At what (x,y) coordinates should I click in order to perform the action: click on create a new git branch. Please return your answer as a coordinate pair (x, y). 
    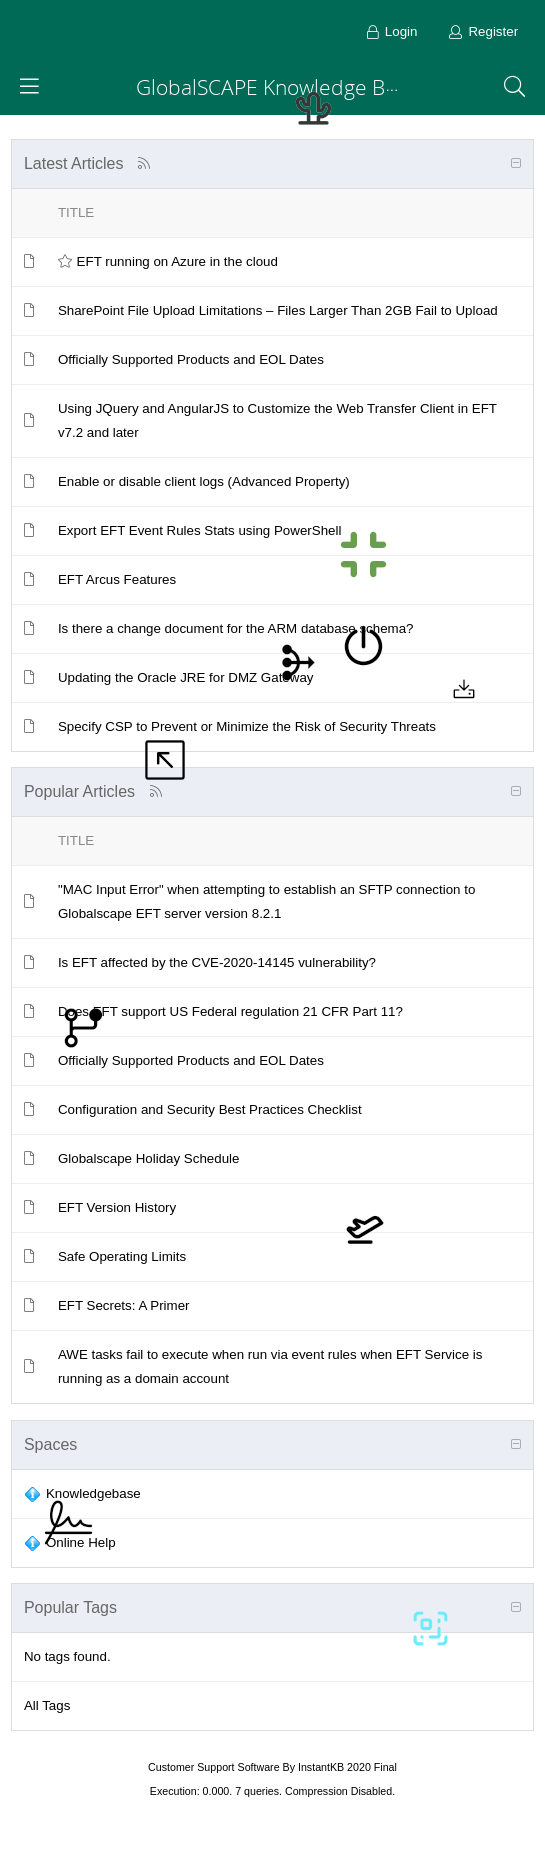
    Looking at the image, I should click on (81, 1028).